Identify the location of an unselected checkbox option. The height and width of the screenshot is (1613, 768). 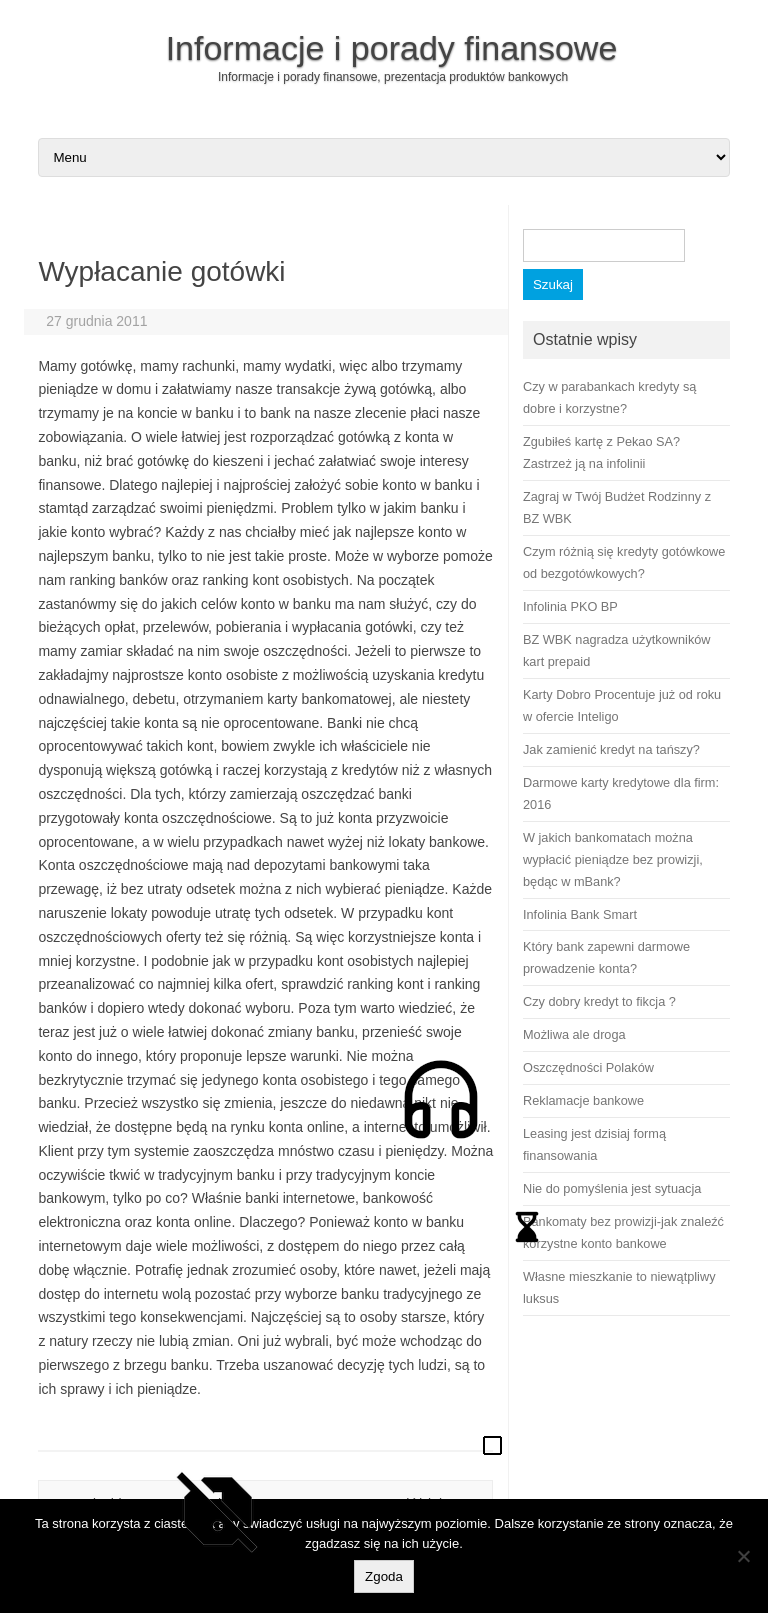
(492, 1445).